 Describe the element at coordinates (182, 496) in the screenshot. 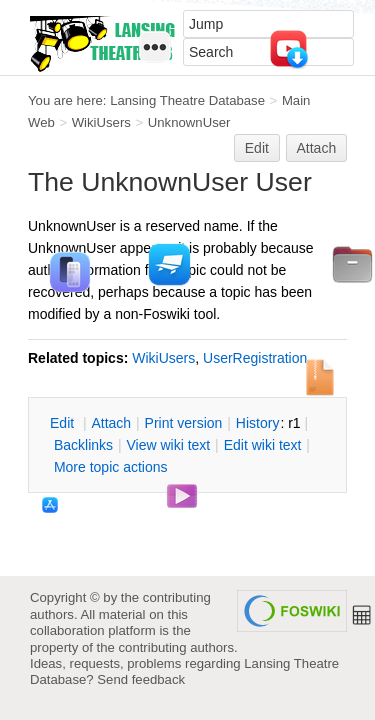

I see `open media player application` at that location.